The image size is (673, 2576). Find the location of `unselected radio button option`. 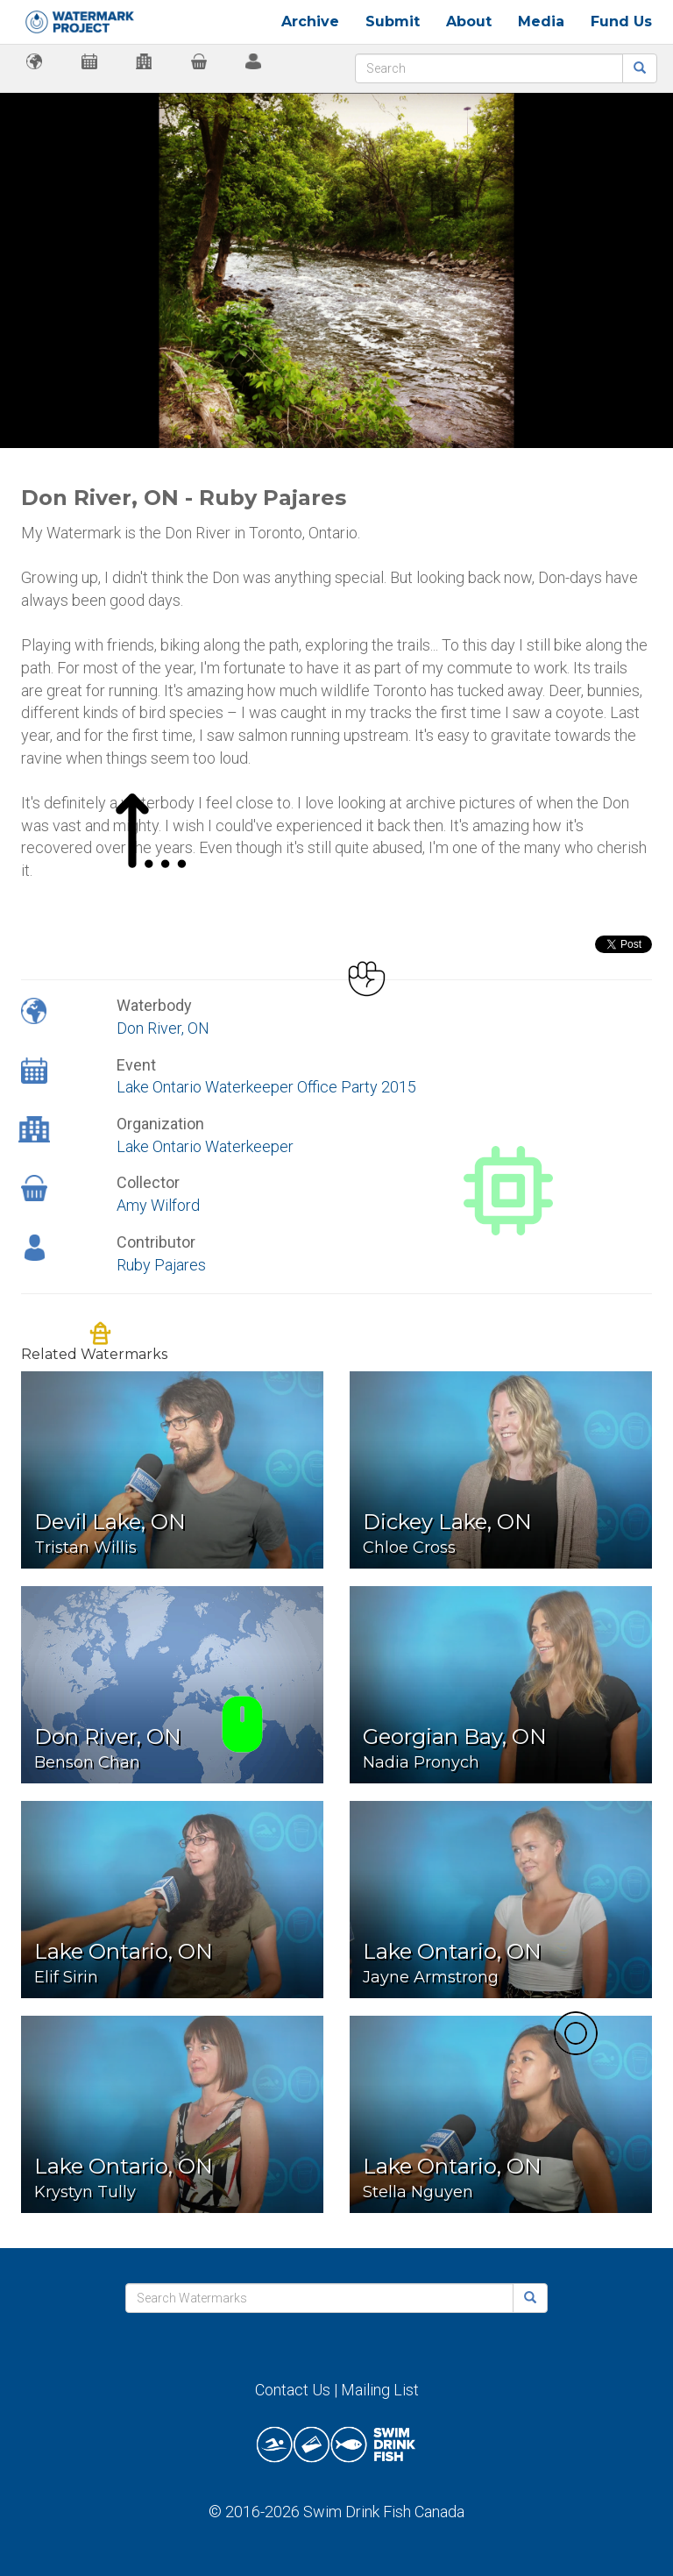

unselected radio button option is located at coordinates (576, 2033).